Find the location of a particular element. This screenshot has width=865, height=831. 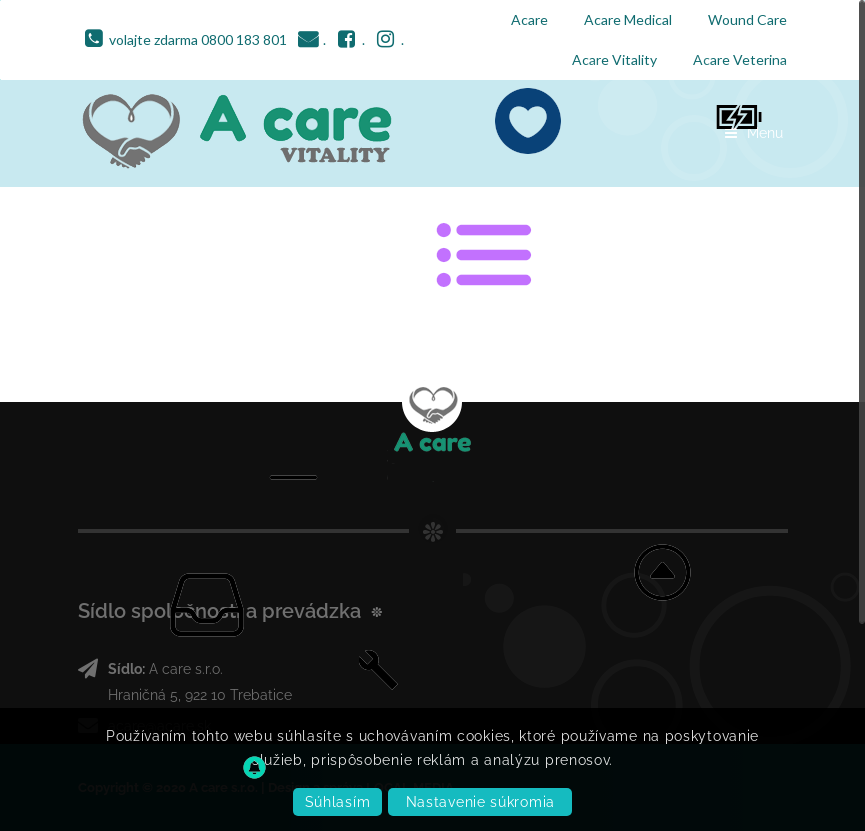

view your inbox messages is located at coordinates (207, 605).